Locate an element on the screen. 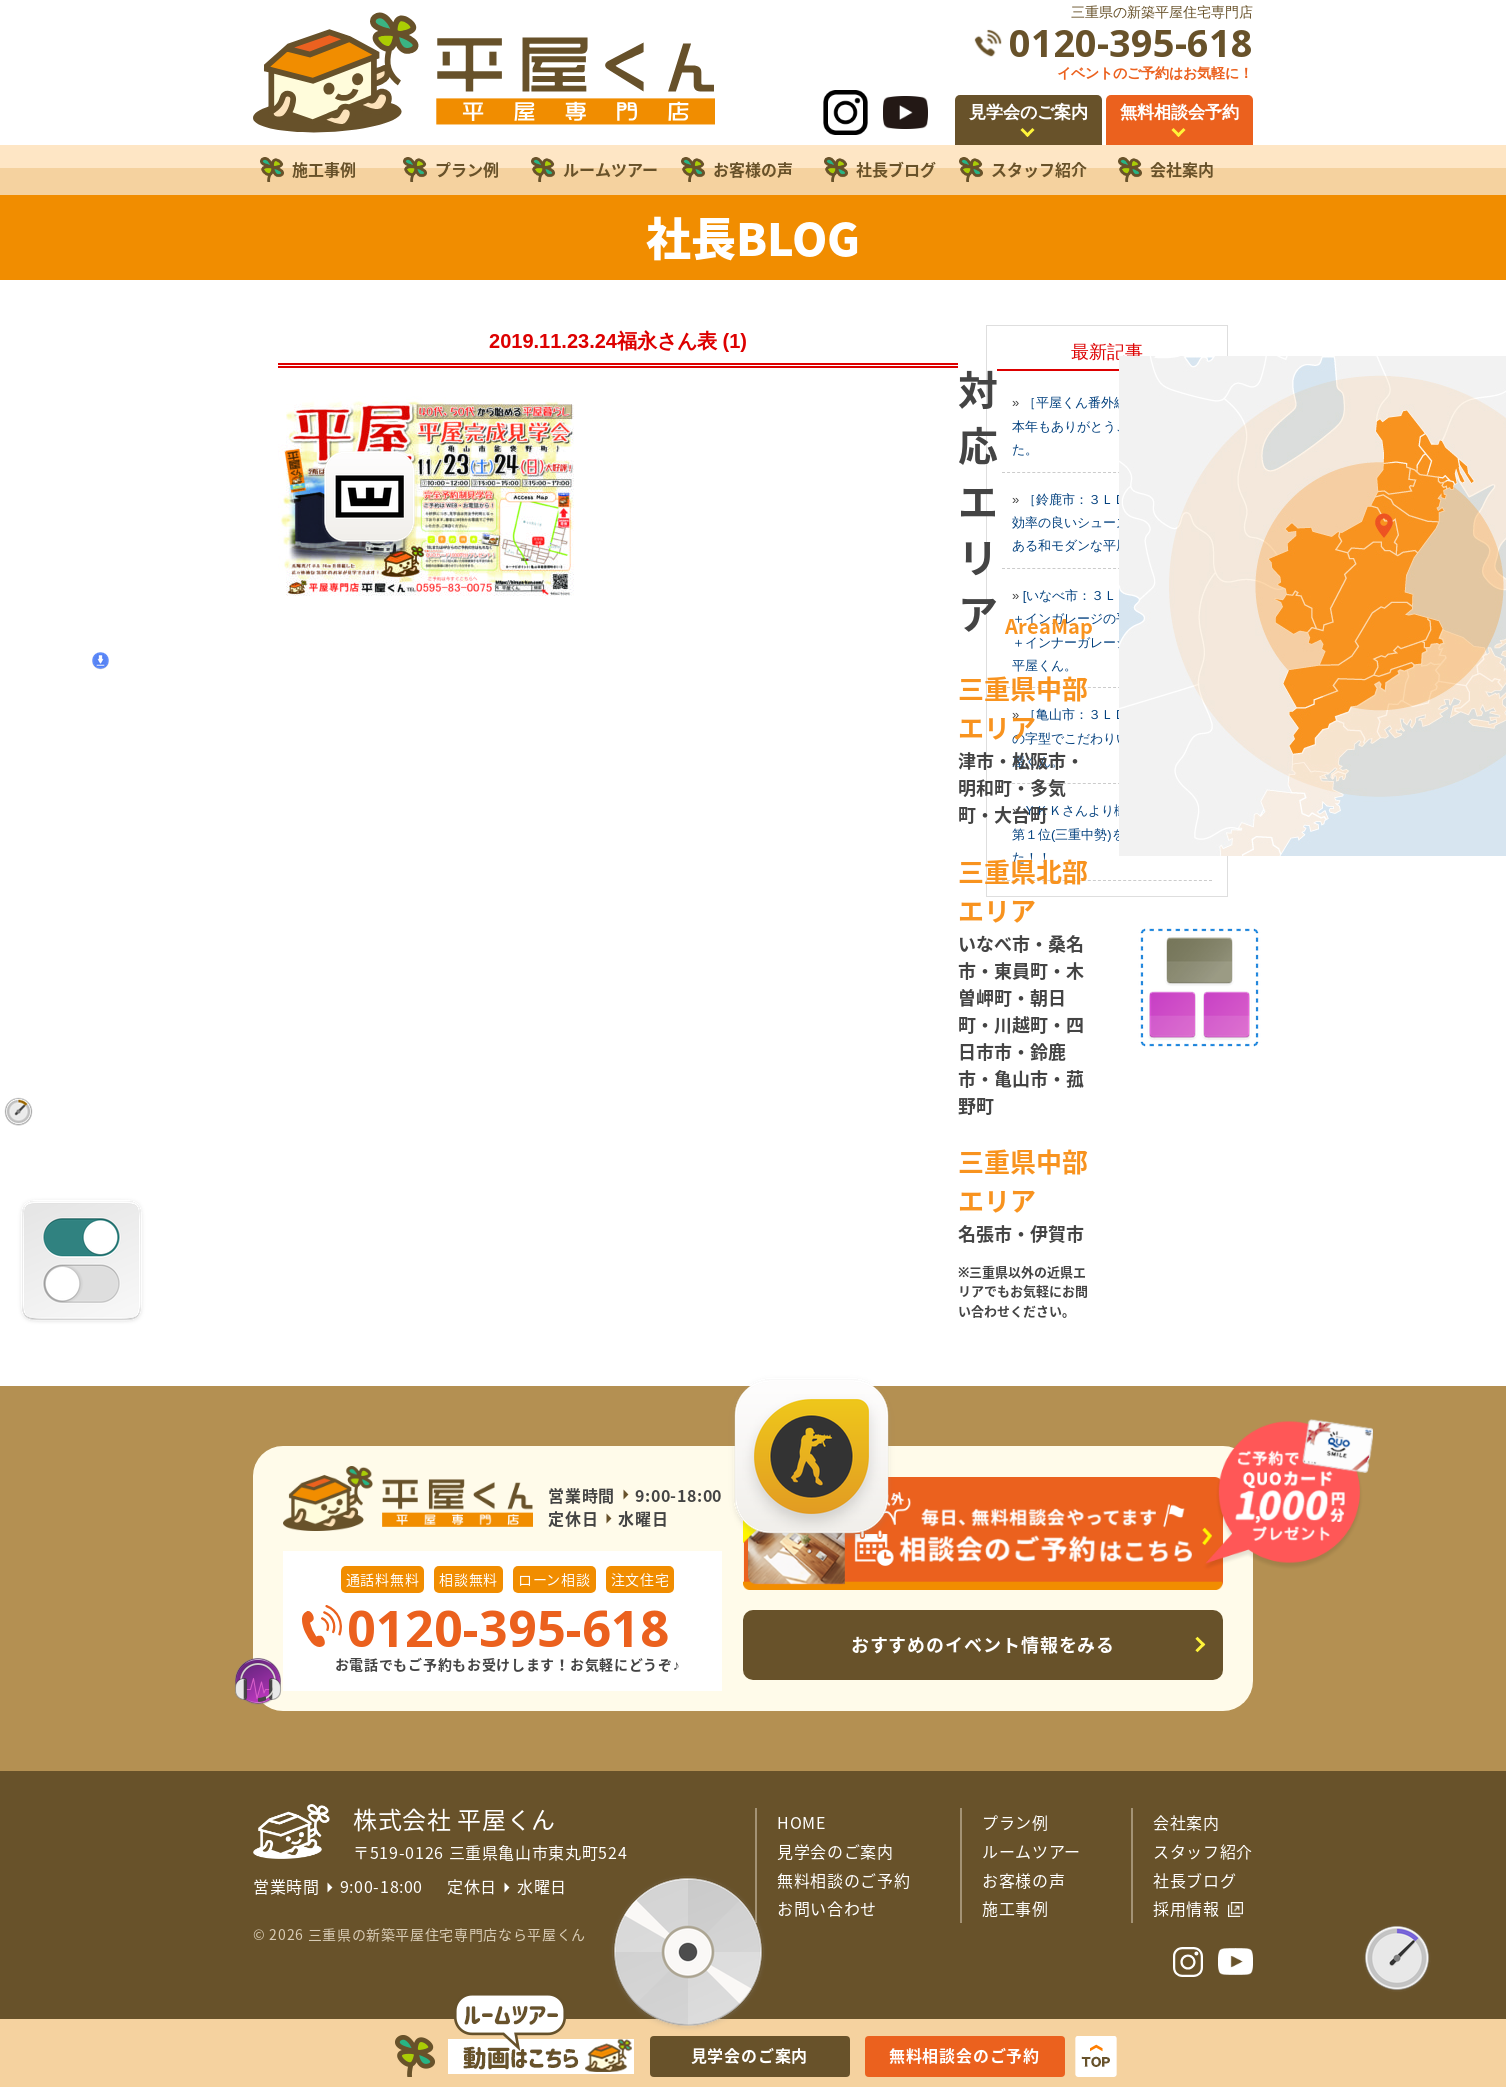 This screenshot has height=2087, width=1506. indicates a downloaded file or completed download is located at coordinates (100, 660).